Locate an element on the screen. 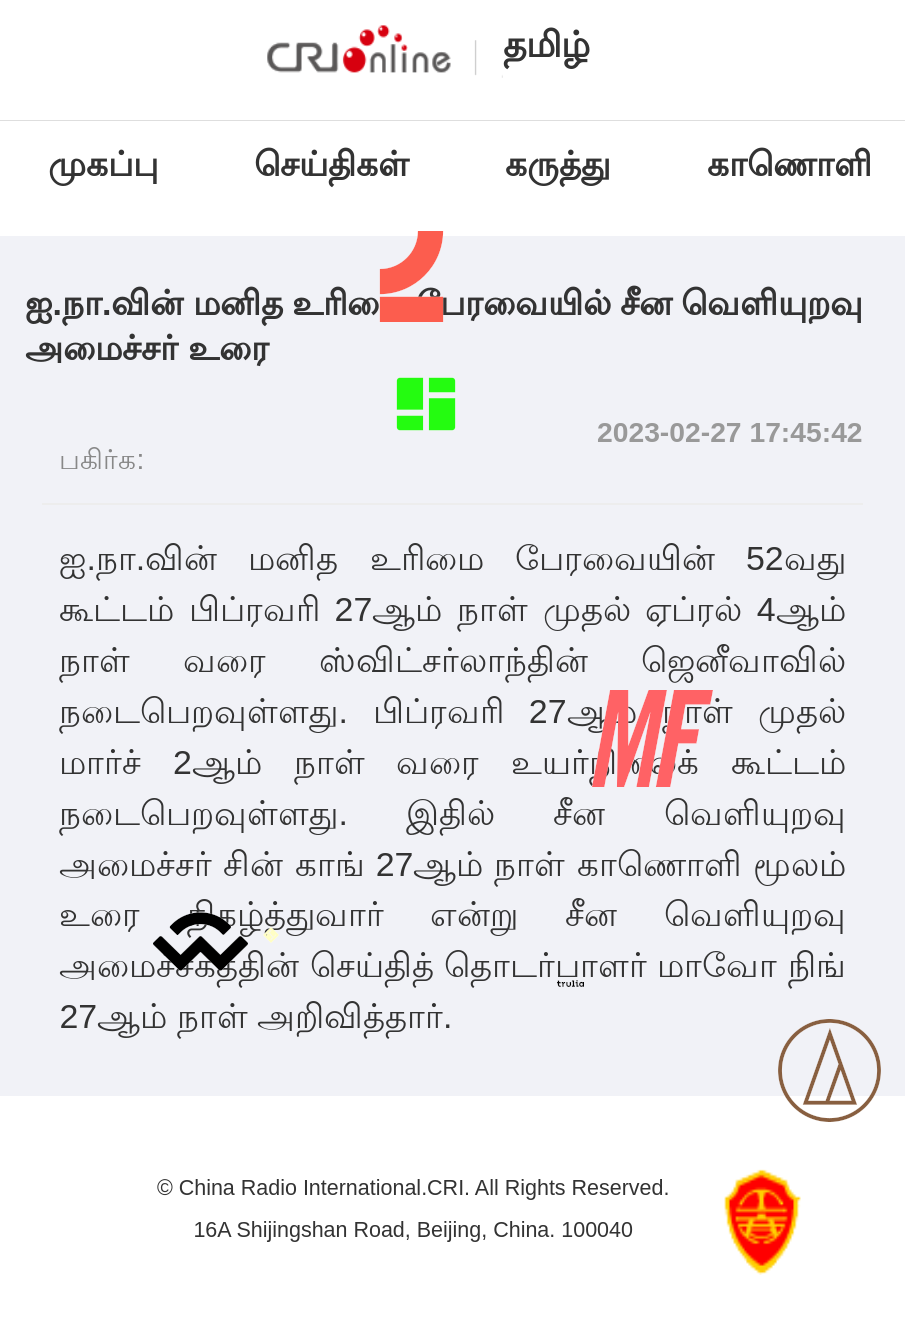 The image size is (905, 1328). connect your crypto wallet via WalletConnect is located at coordinates (200, 941).